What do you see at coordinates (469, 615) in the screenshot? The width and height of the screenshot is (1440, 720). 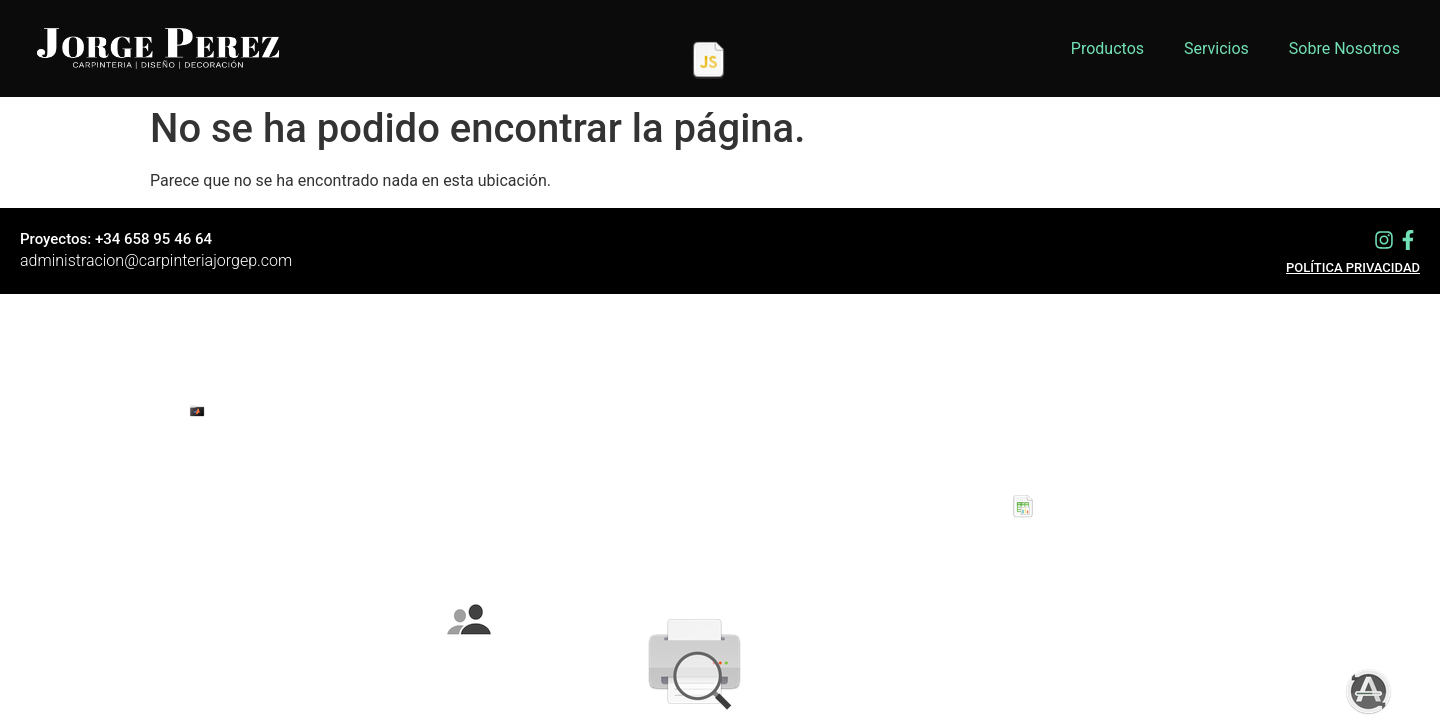 I see `view group or shared folder` at bounding box center [469, 615].